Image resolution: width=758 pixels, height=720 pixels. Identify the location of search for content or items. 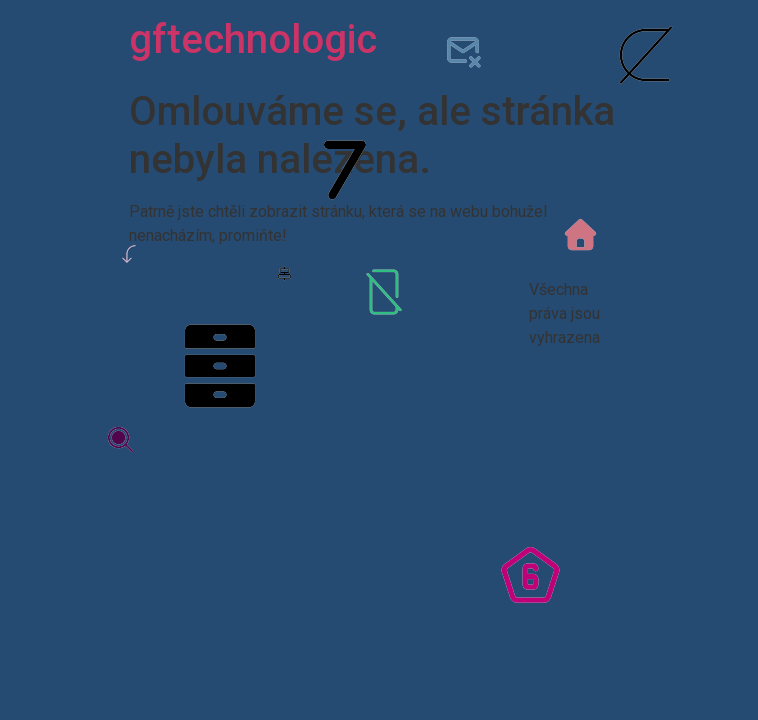
(120, 439).